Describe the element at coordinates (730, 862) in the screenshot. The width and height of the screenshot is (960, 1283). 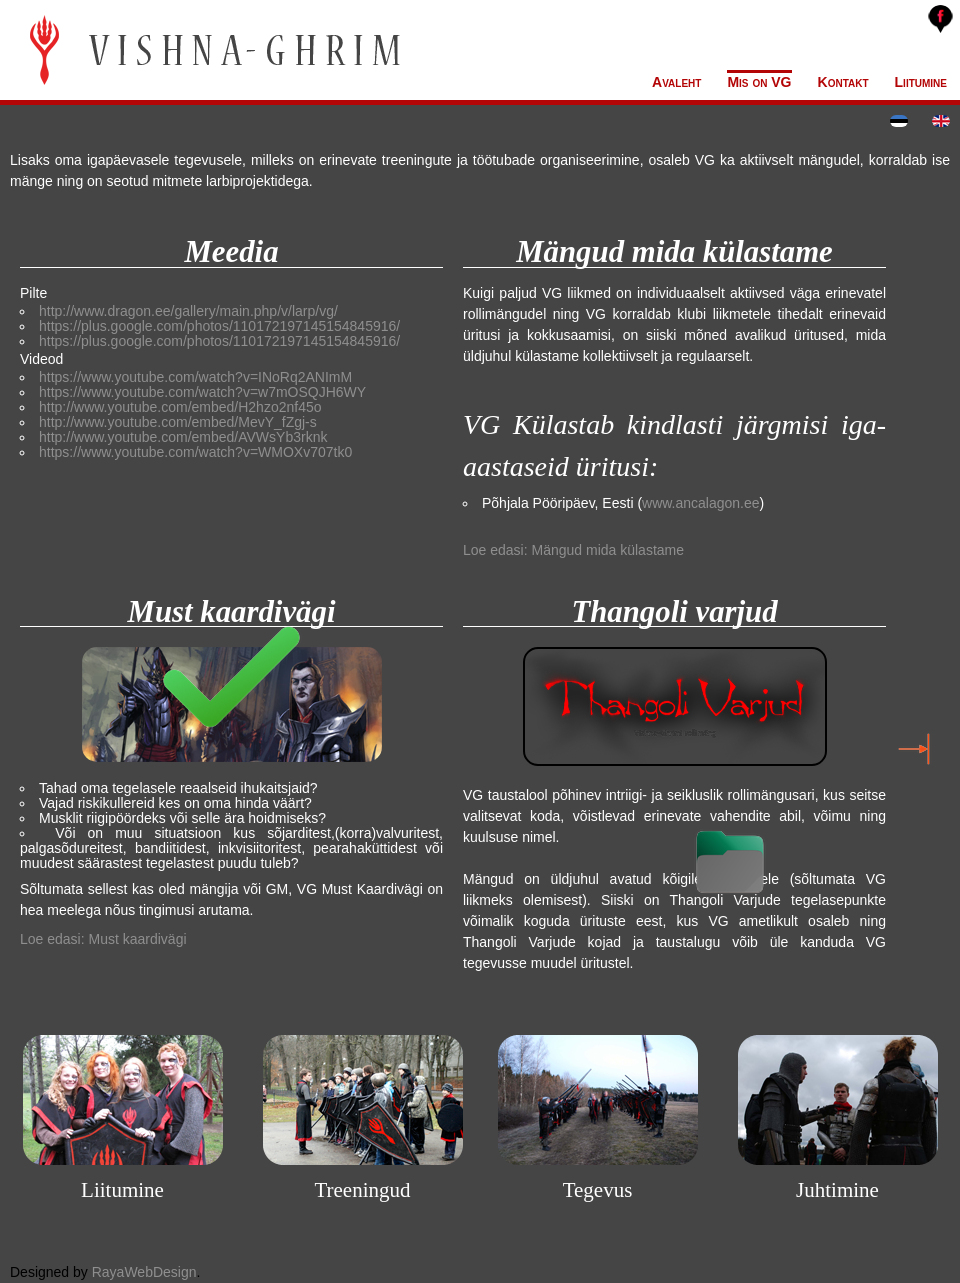
I see `open folder containing files` at that location.